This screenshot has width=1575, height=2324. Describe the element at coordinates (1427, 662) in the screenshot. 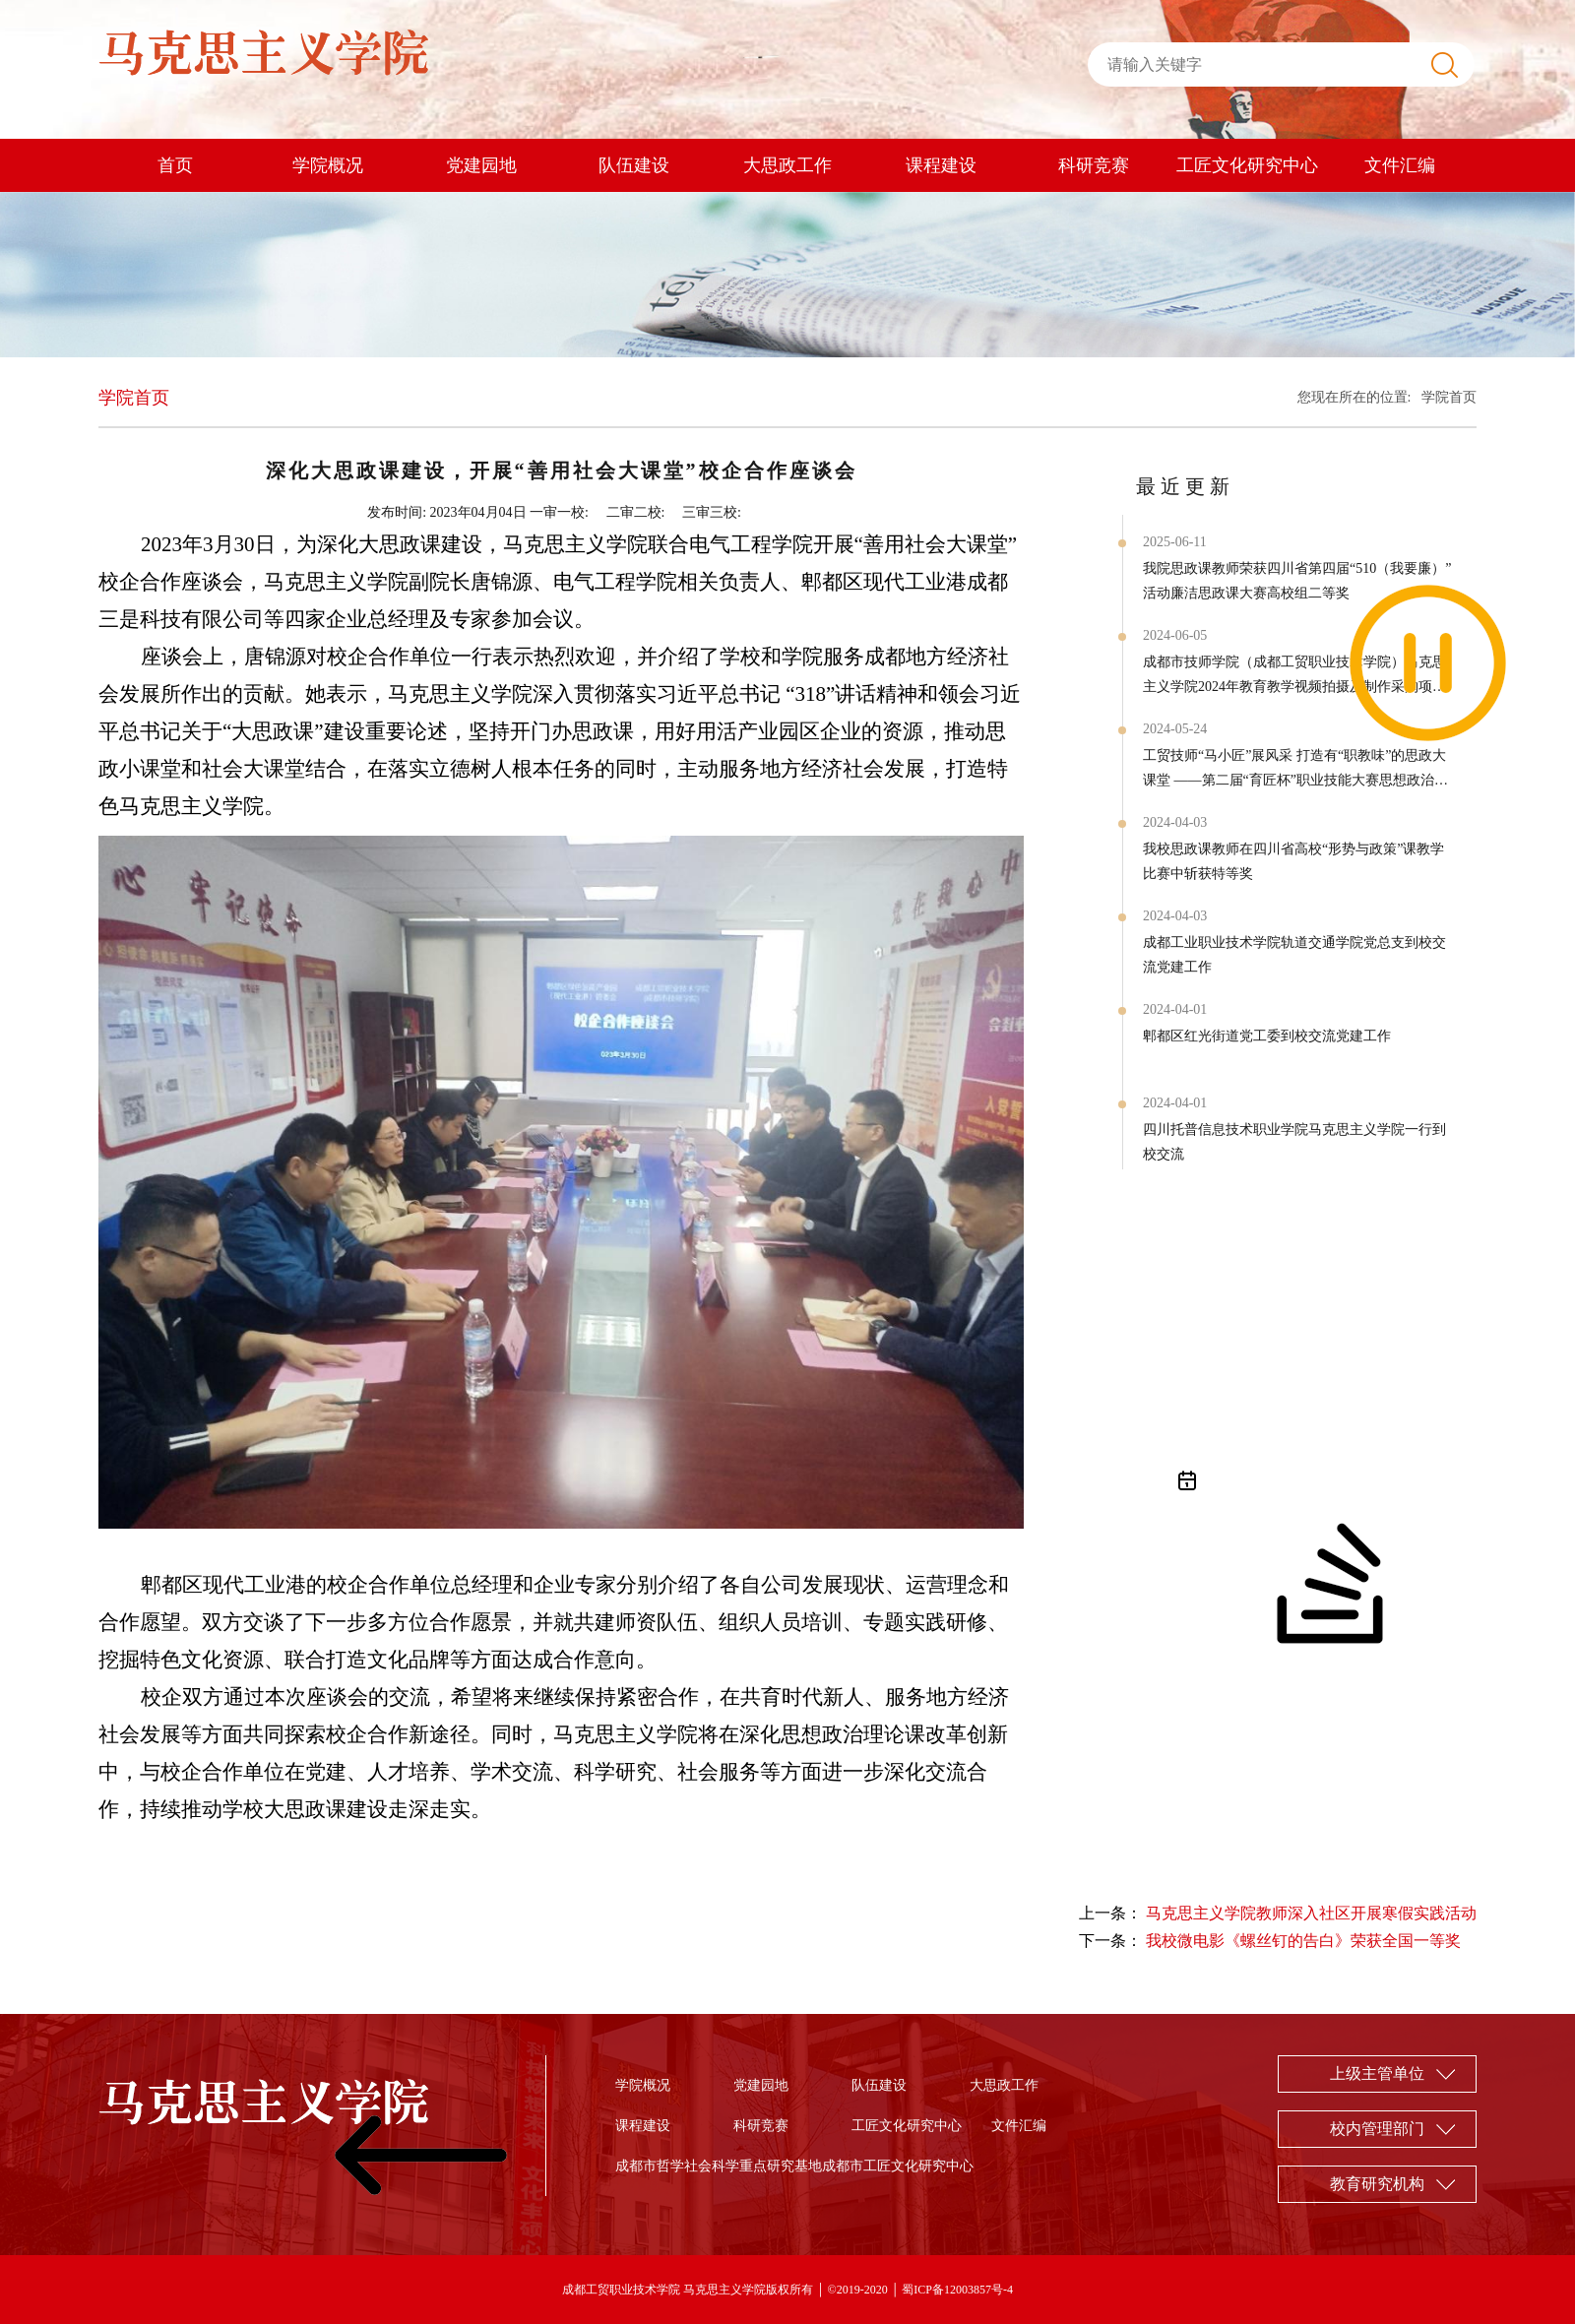

I see `pause media playback` at that location.